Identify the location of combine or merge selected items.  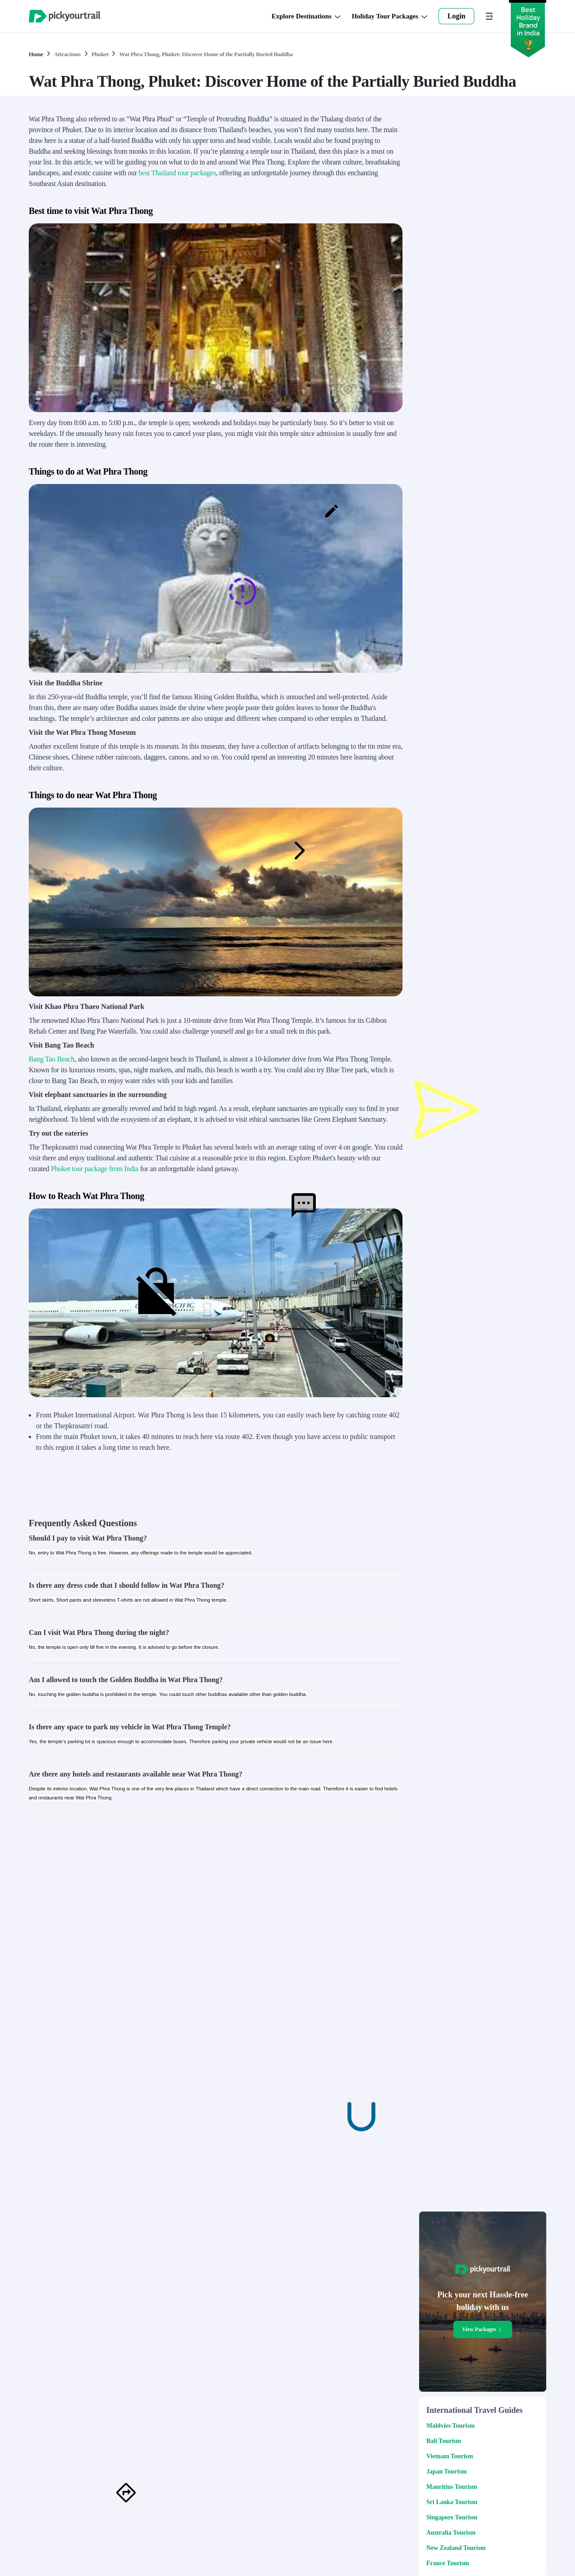
(361, 2114).